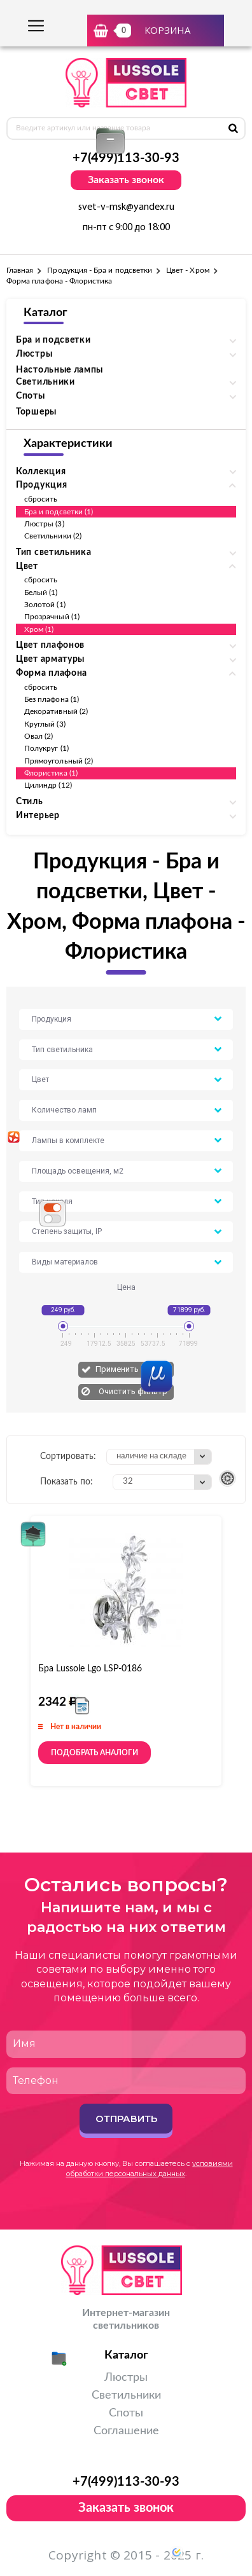 This screenshot has width=252, height=2576. I want to click on open ticktick task manager app, so click(176, 2552).